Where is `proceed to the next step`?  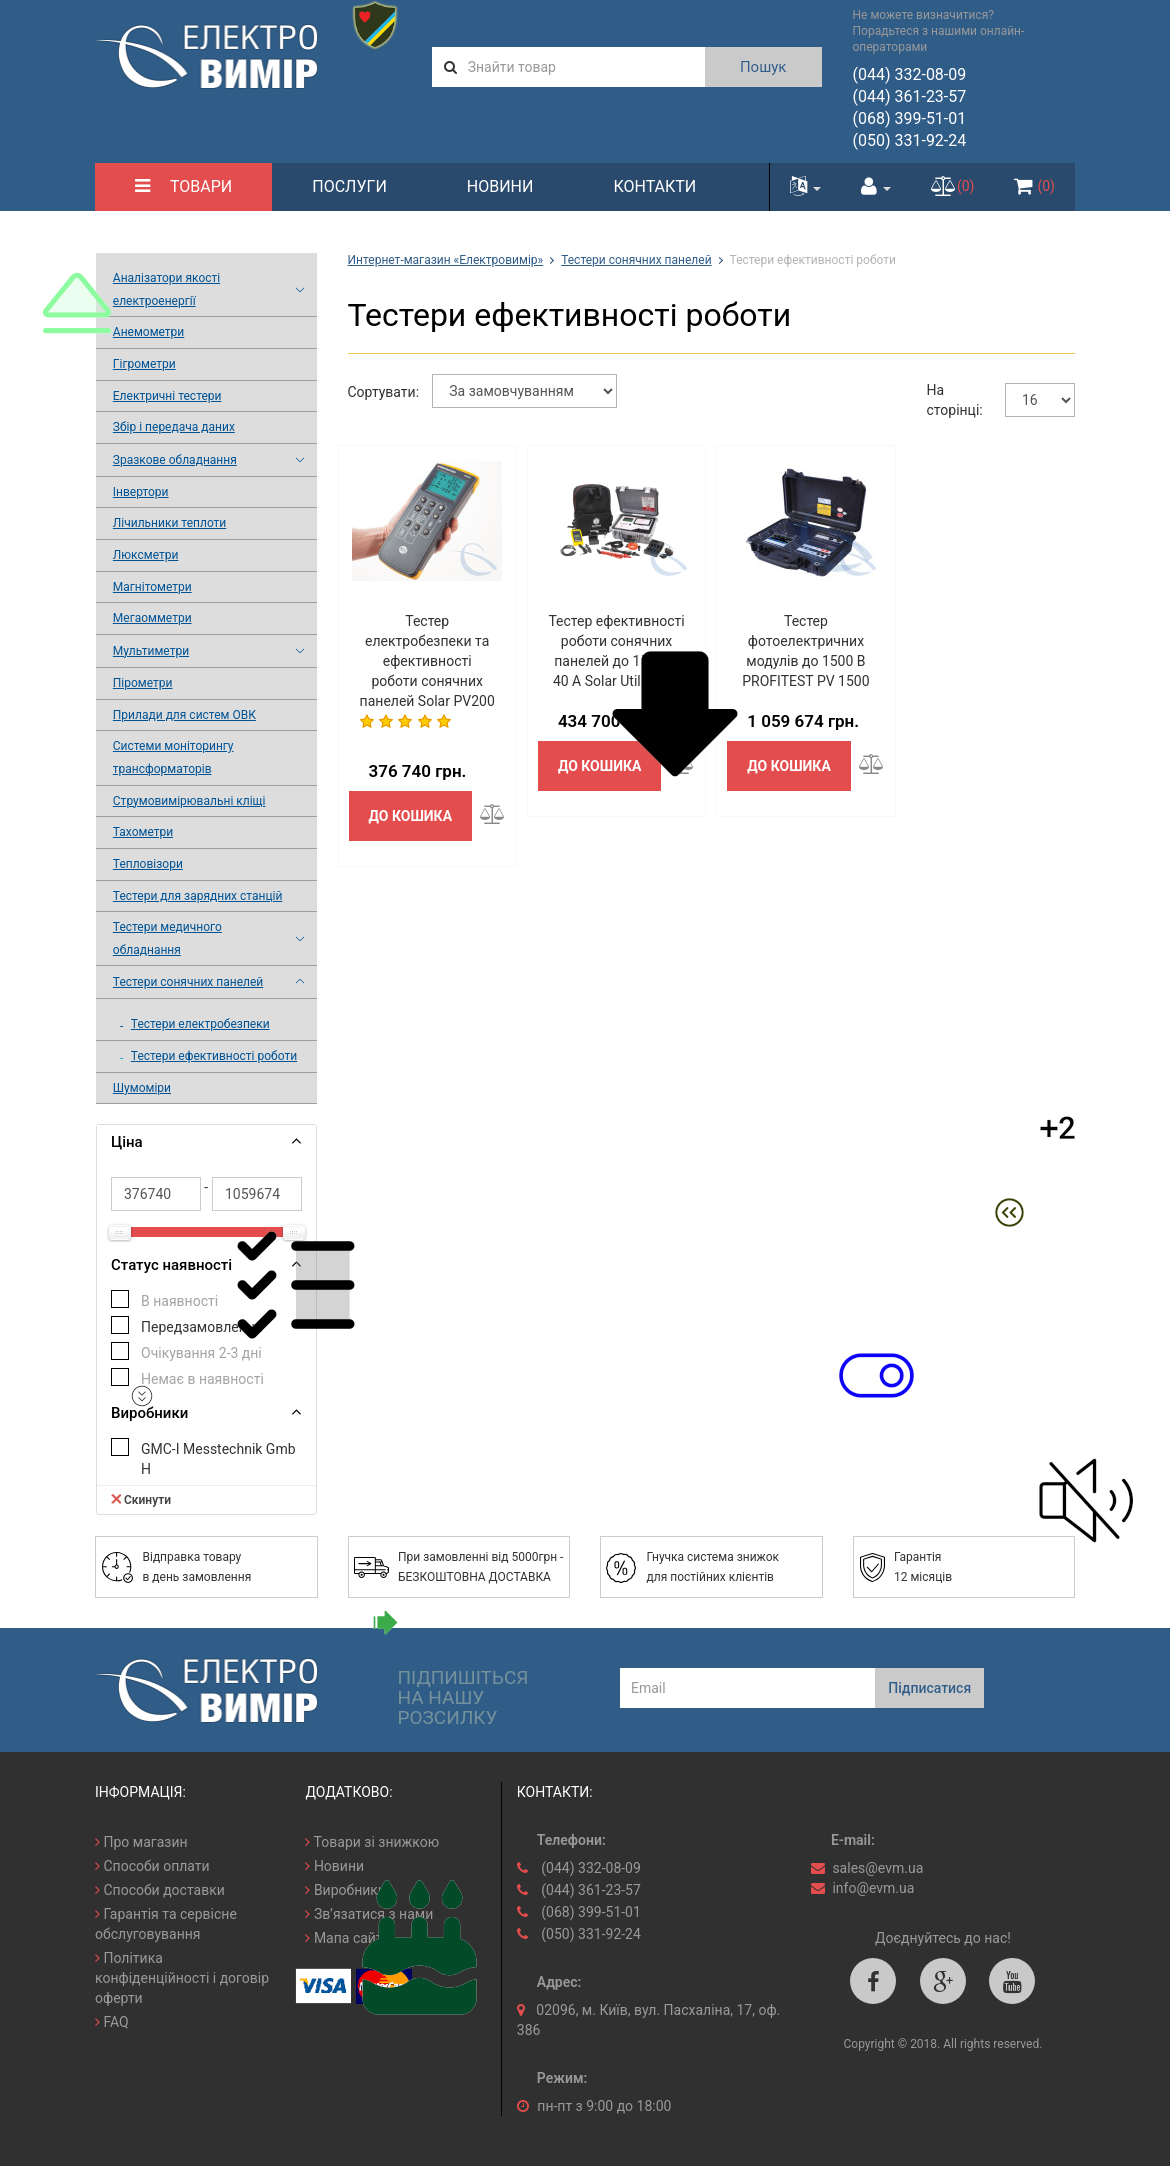
proceed to the next step is located at coordinates (384, 1622).